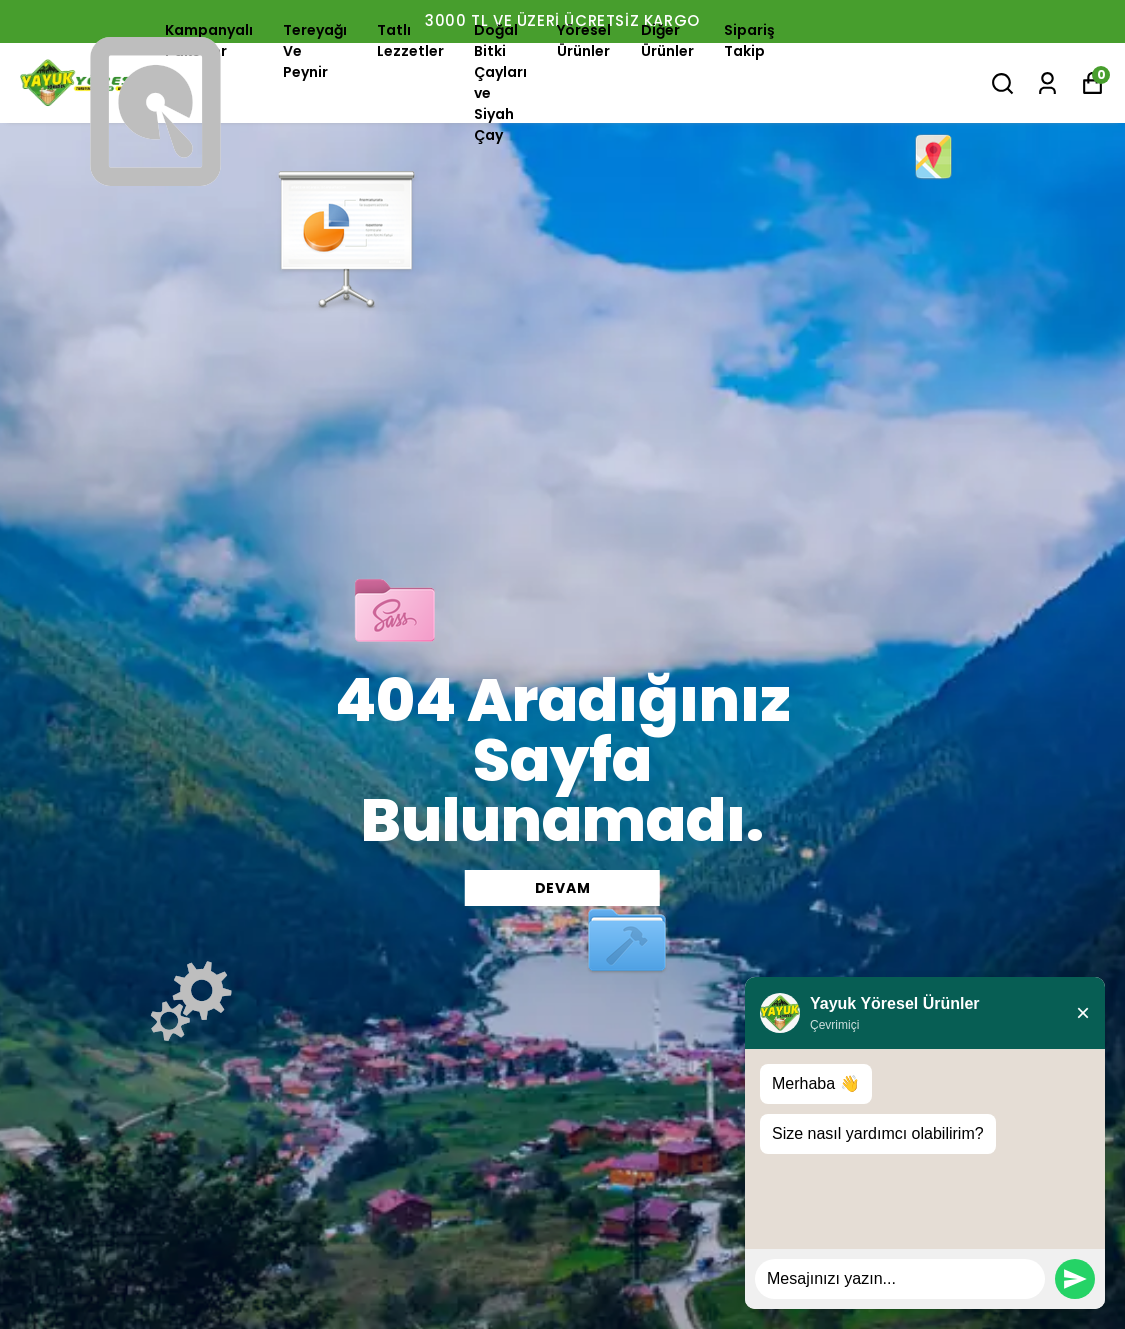  I want to click on geo+json file containing geographic data, so click(933, 156).